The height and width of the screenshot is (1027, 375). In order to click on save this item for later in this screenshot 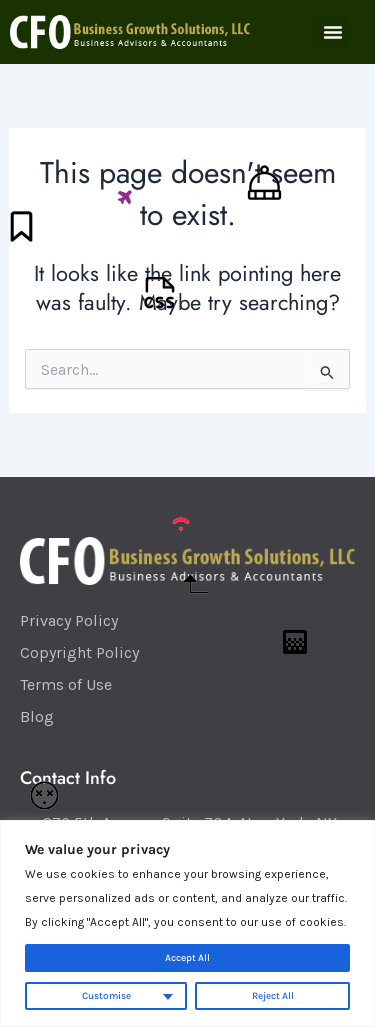, I will do `click(21, 226)`.